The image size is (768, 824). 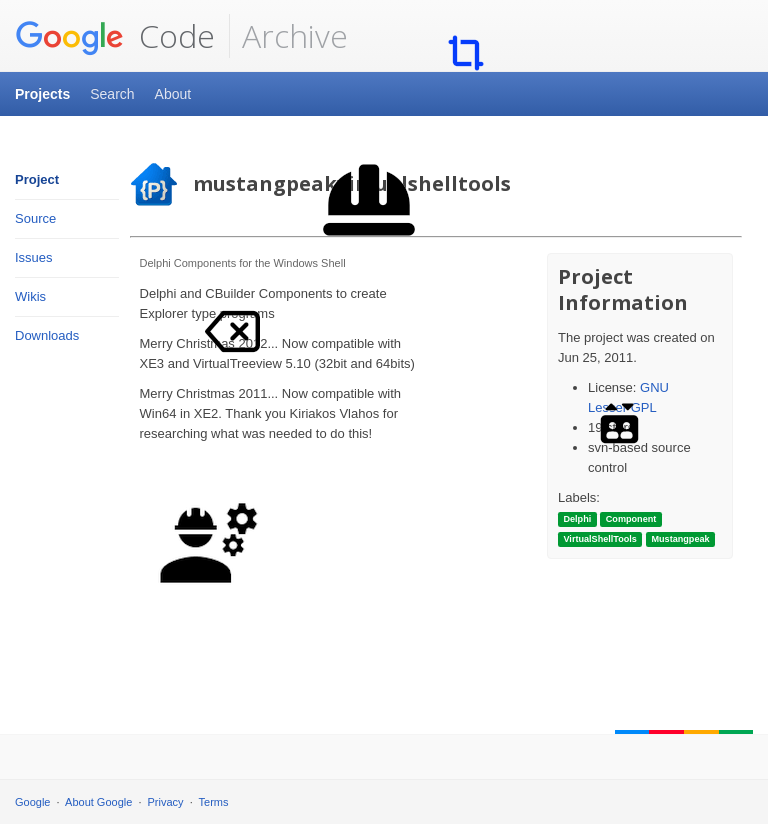 I want to click on access construction or building projects, so click(x=369, y=200).